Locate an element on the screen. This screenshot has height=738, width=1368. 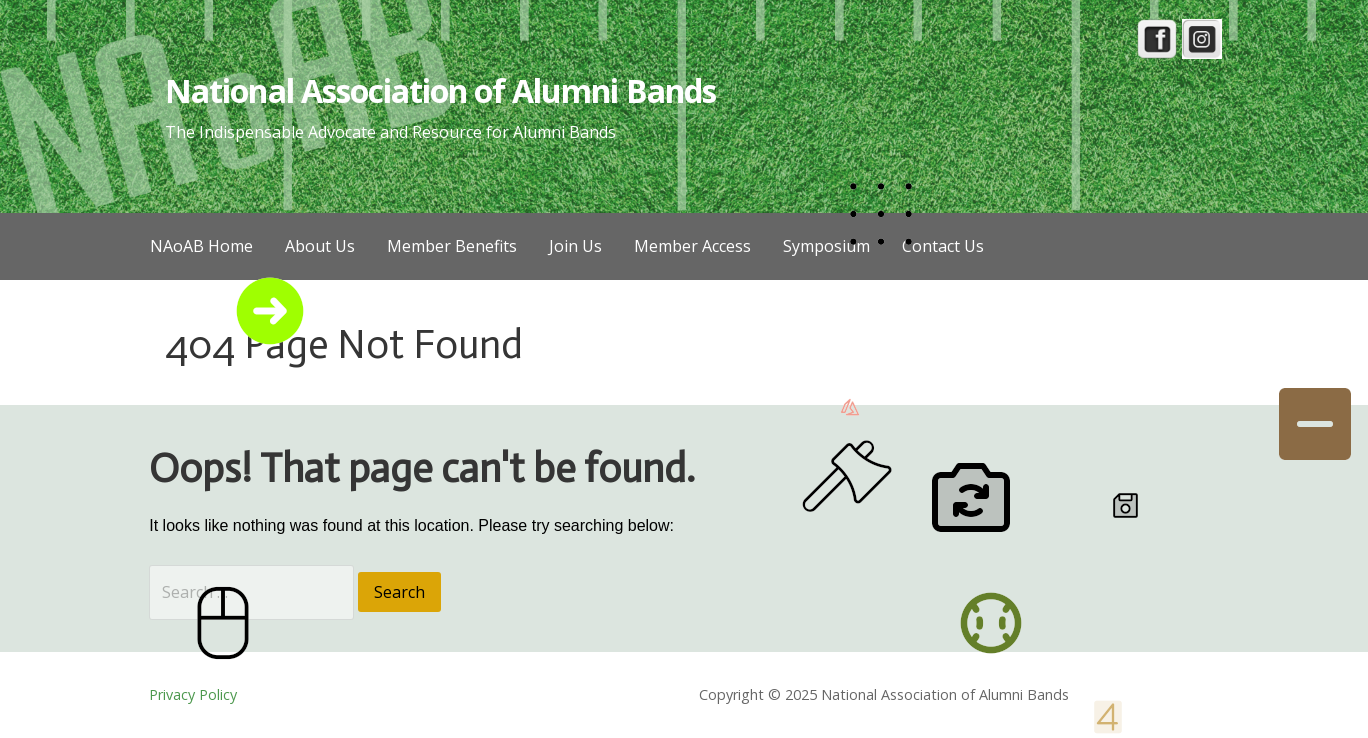
proceed to the next step is located at coordinates (270, 311).